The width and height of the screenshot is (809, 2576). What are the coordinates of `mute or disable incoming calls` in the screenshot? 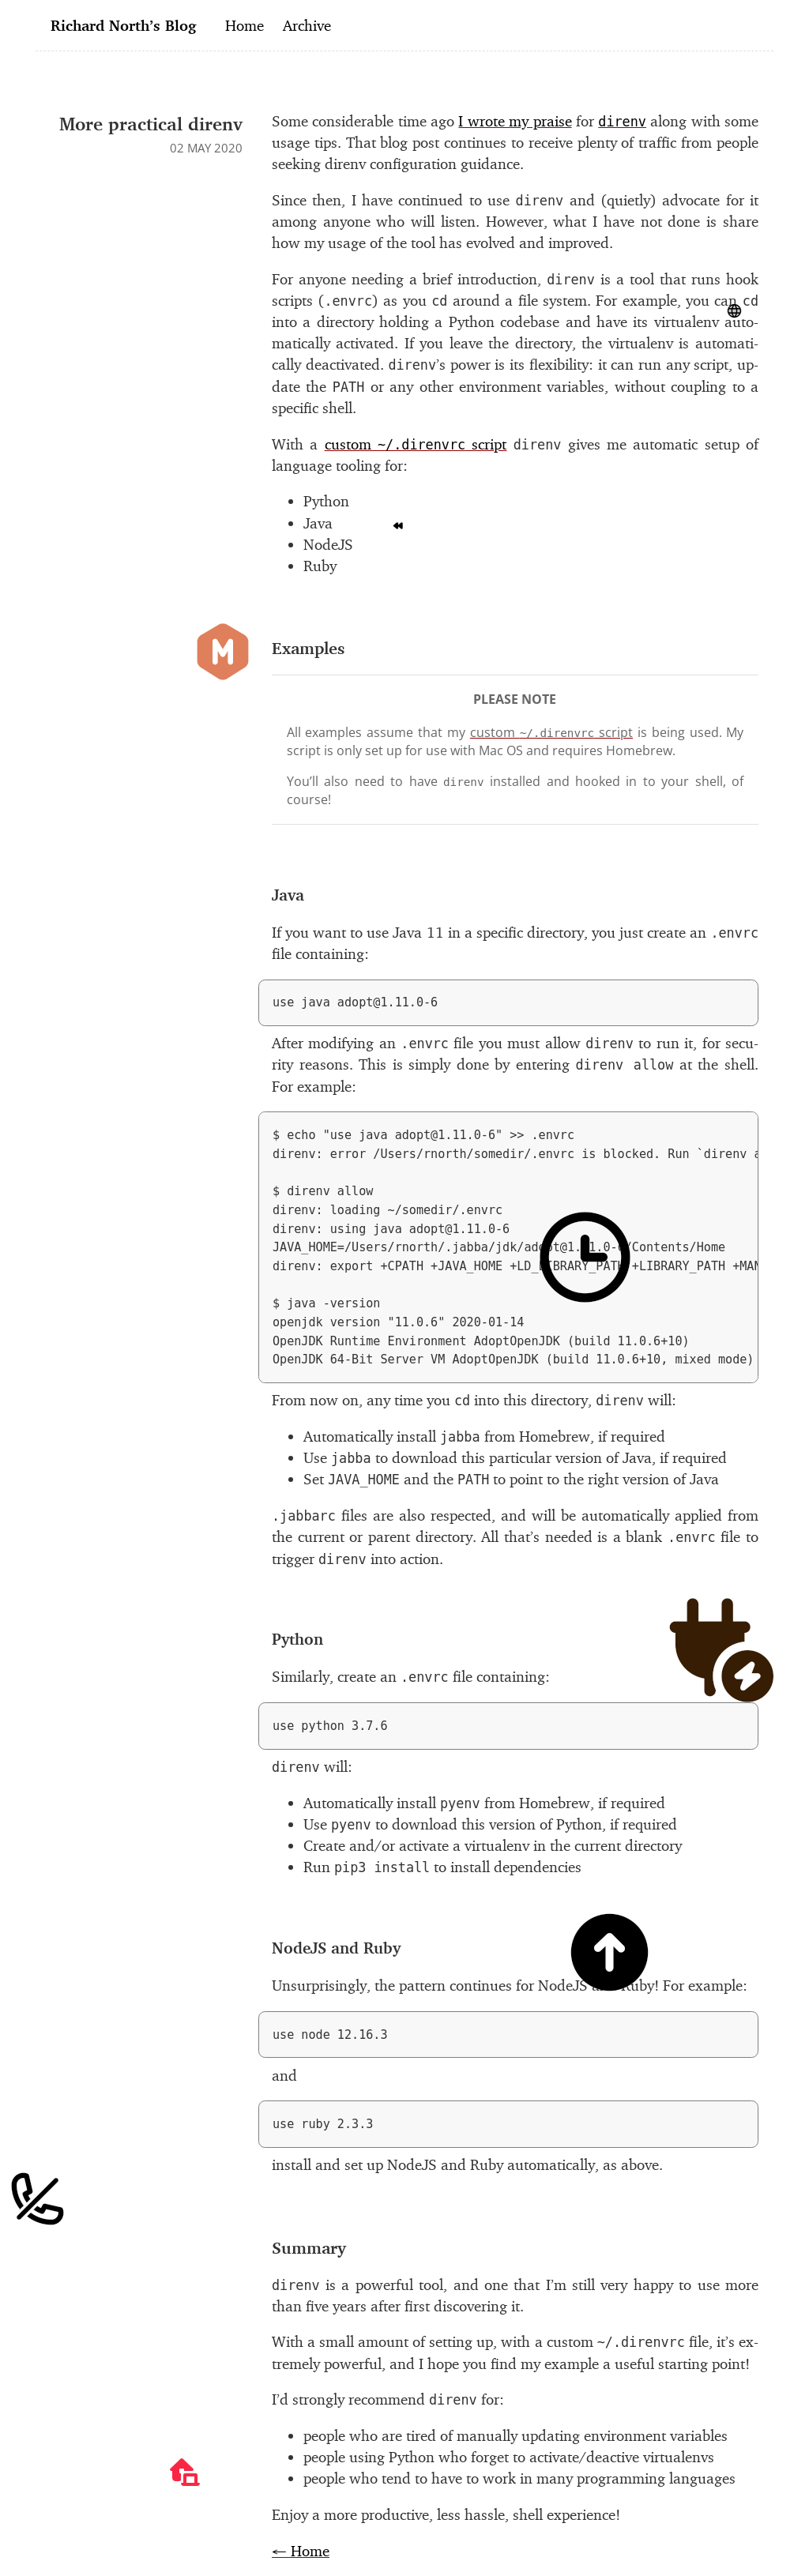 It's located at (37, 2198).